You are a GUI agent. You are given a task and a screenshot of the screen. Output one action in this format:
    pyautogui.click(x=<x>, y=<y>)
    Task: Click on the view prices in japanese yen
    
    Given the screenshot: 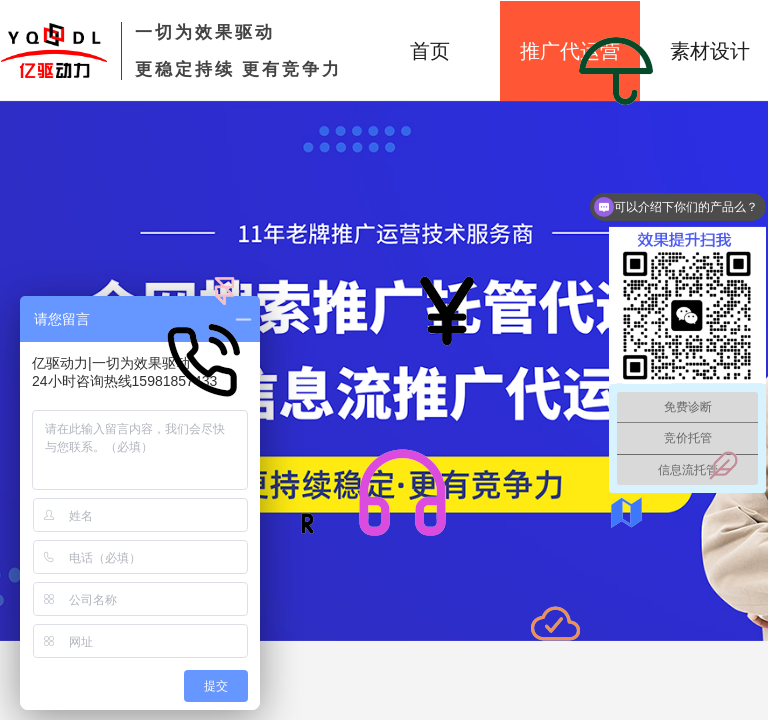 What is the action you would take?
    pyautogui.click(x=447, y=311)
    